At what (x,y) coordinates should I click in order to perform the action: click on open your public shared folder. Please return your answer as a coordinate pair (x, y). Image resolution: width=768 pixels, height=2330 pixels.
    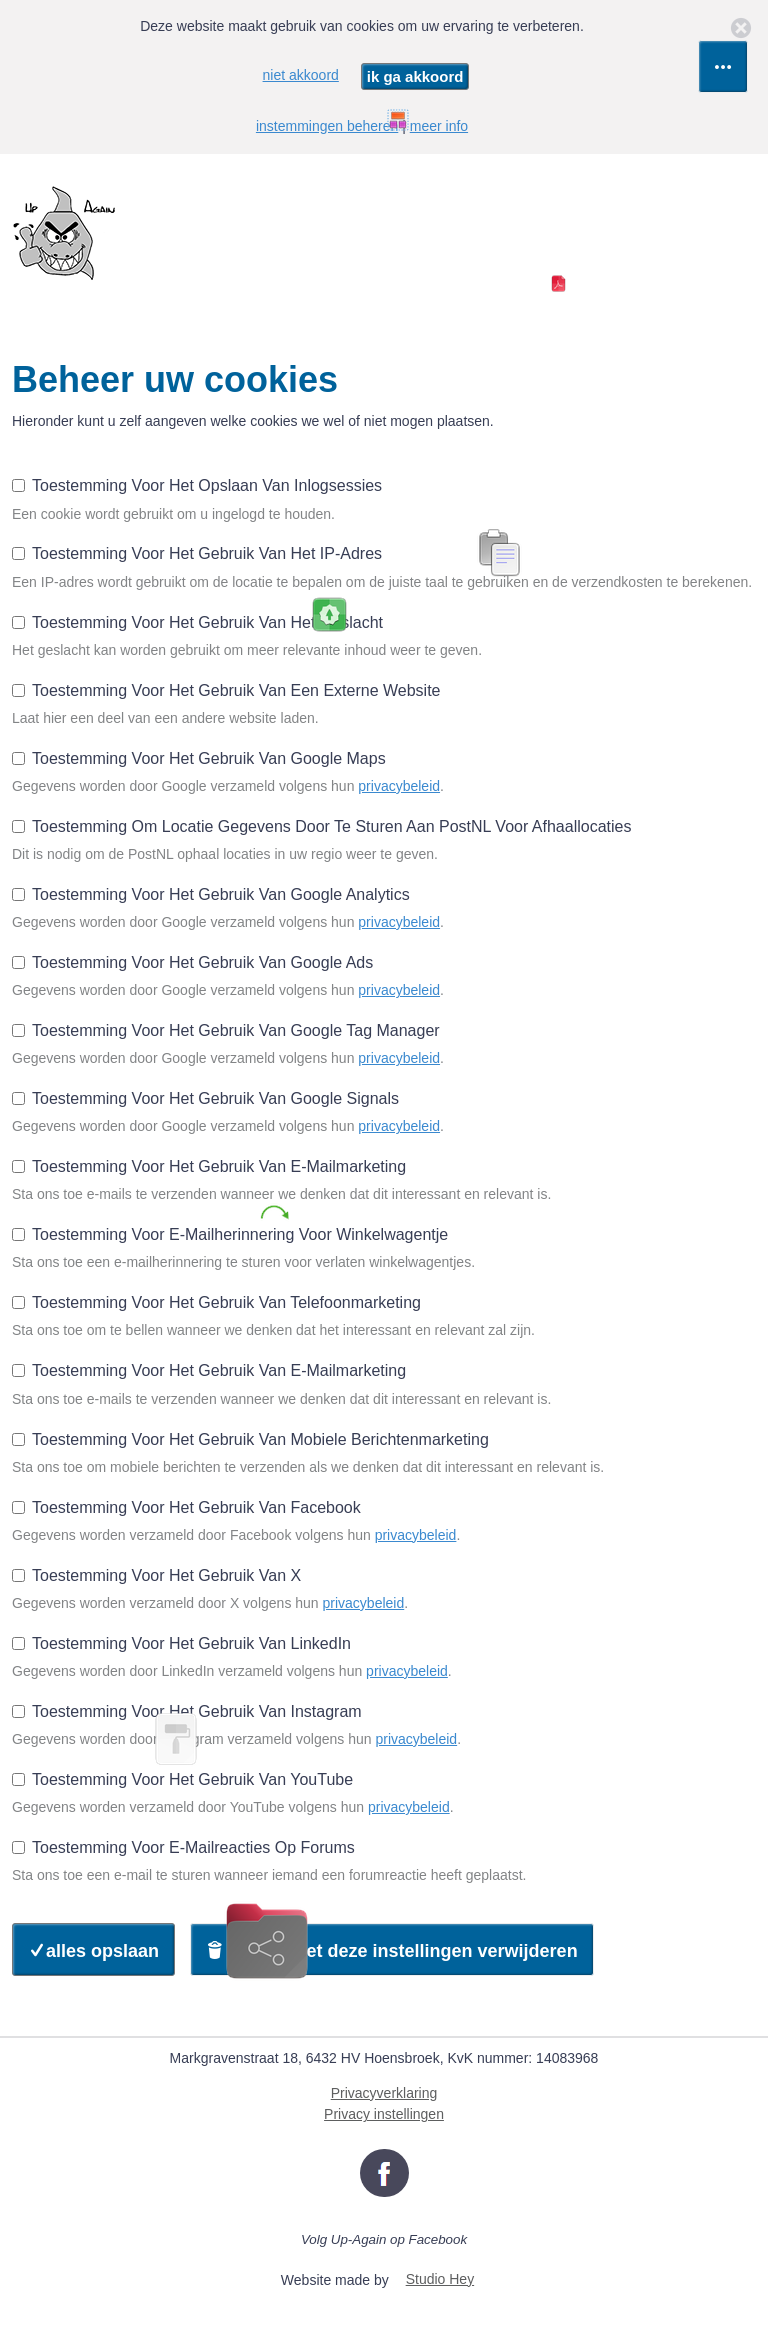
    Looking at the image, I should click on (267, 1941).